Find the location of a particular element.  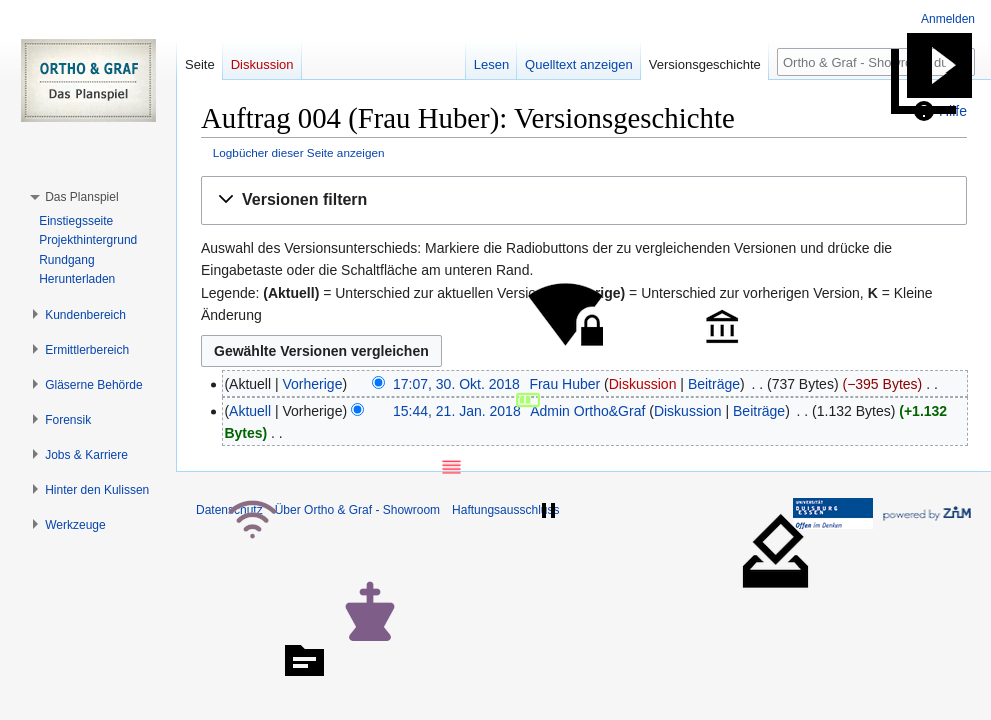

access topic folders is located at coordinates (304, 660).